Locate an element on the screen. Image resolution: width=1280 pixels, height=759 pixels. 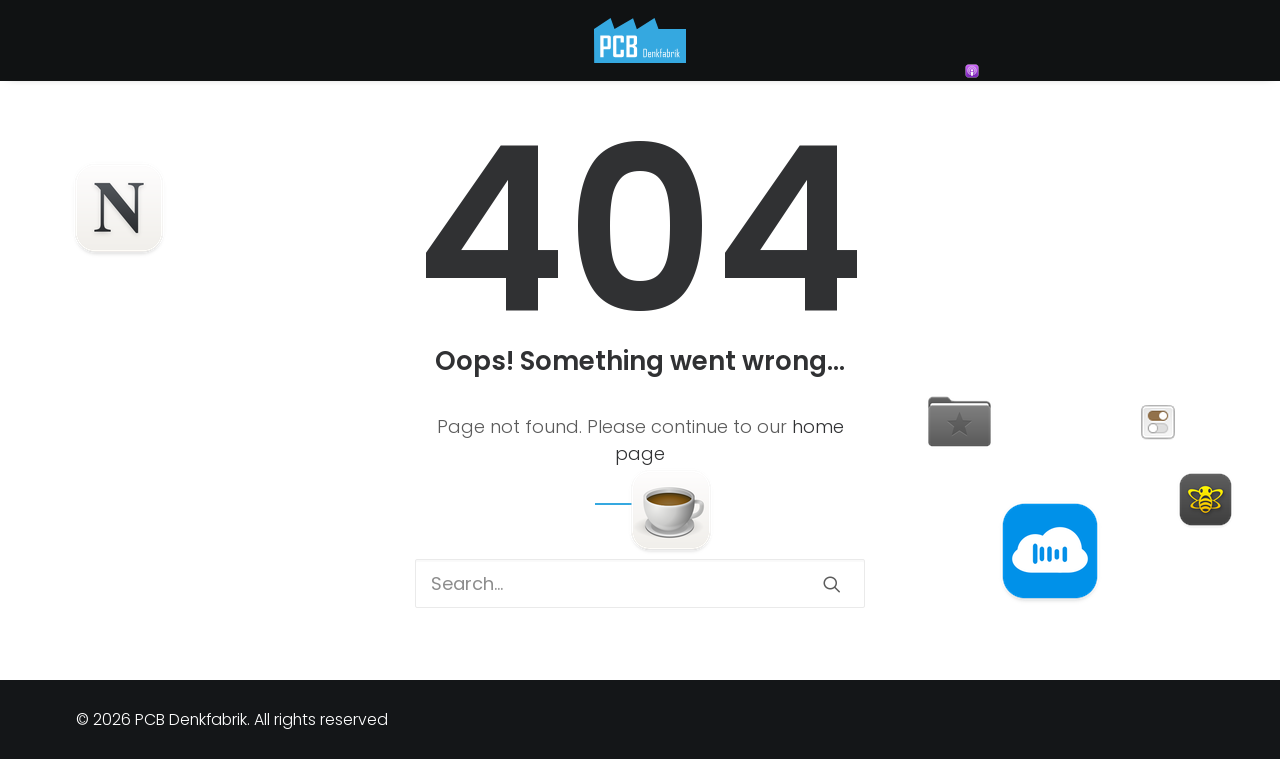
launch a java application is located at coordinates (671, 510).